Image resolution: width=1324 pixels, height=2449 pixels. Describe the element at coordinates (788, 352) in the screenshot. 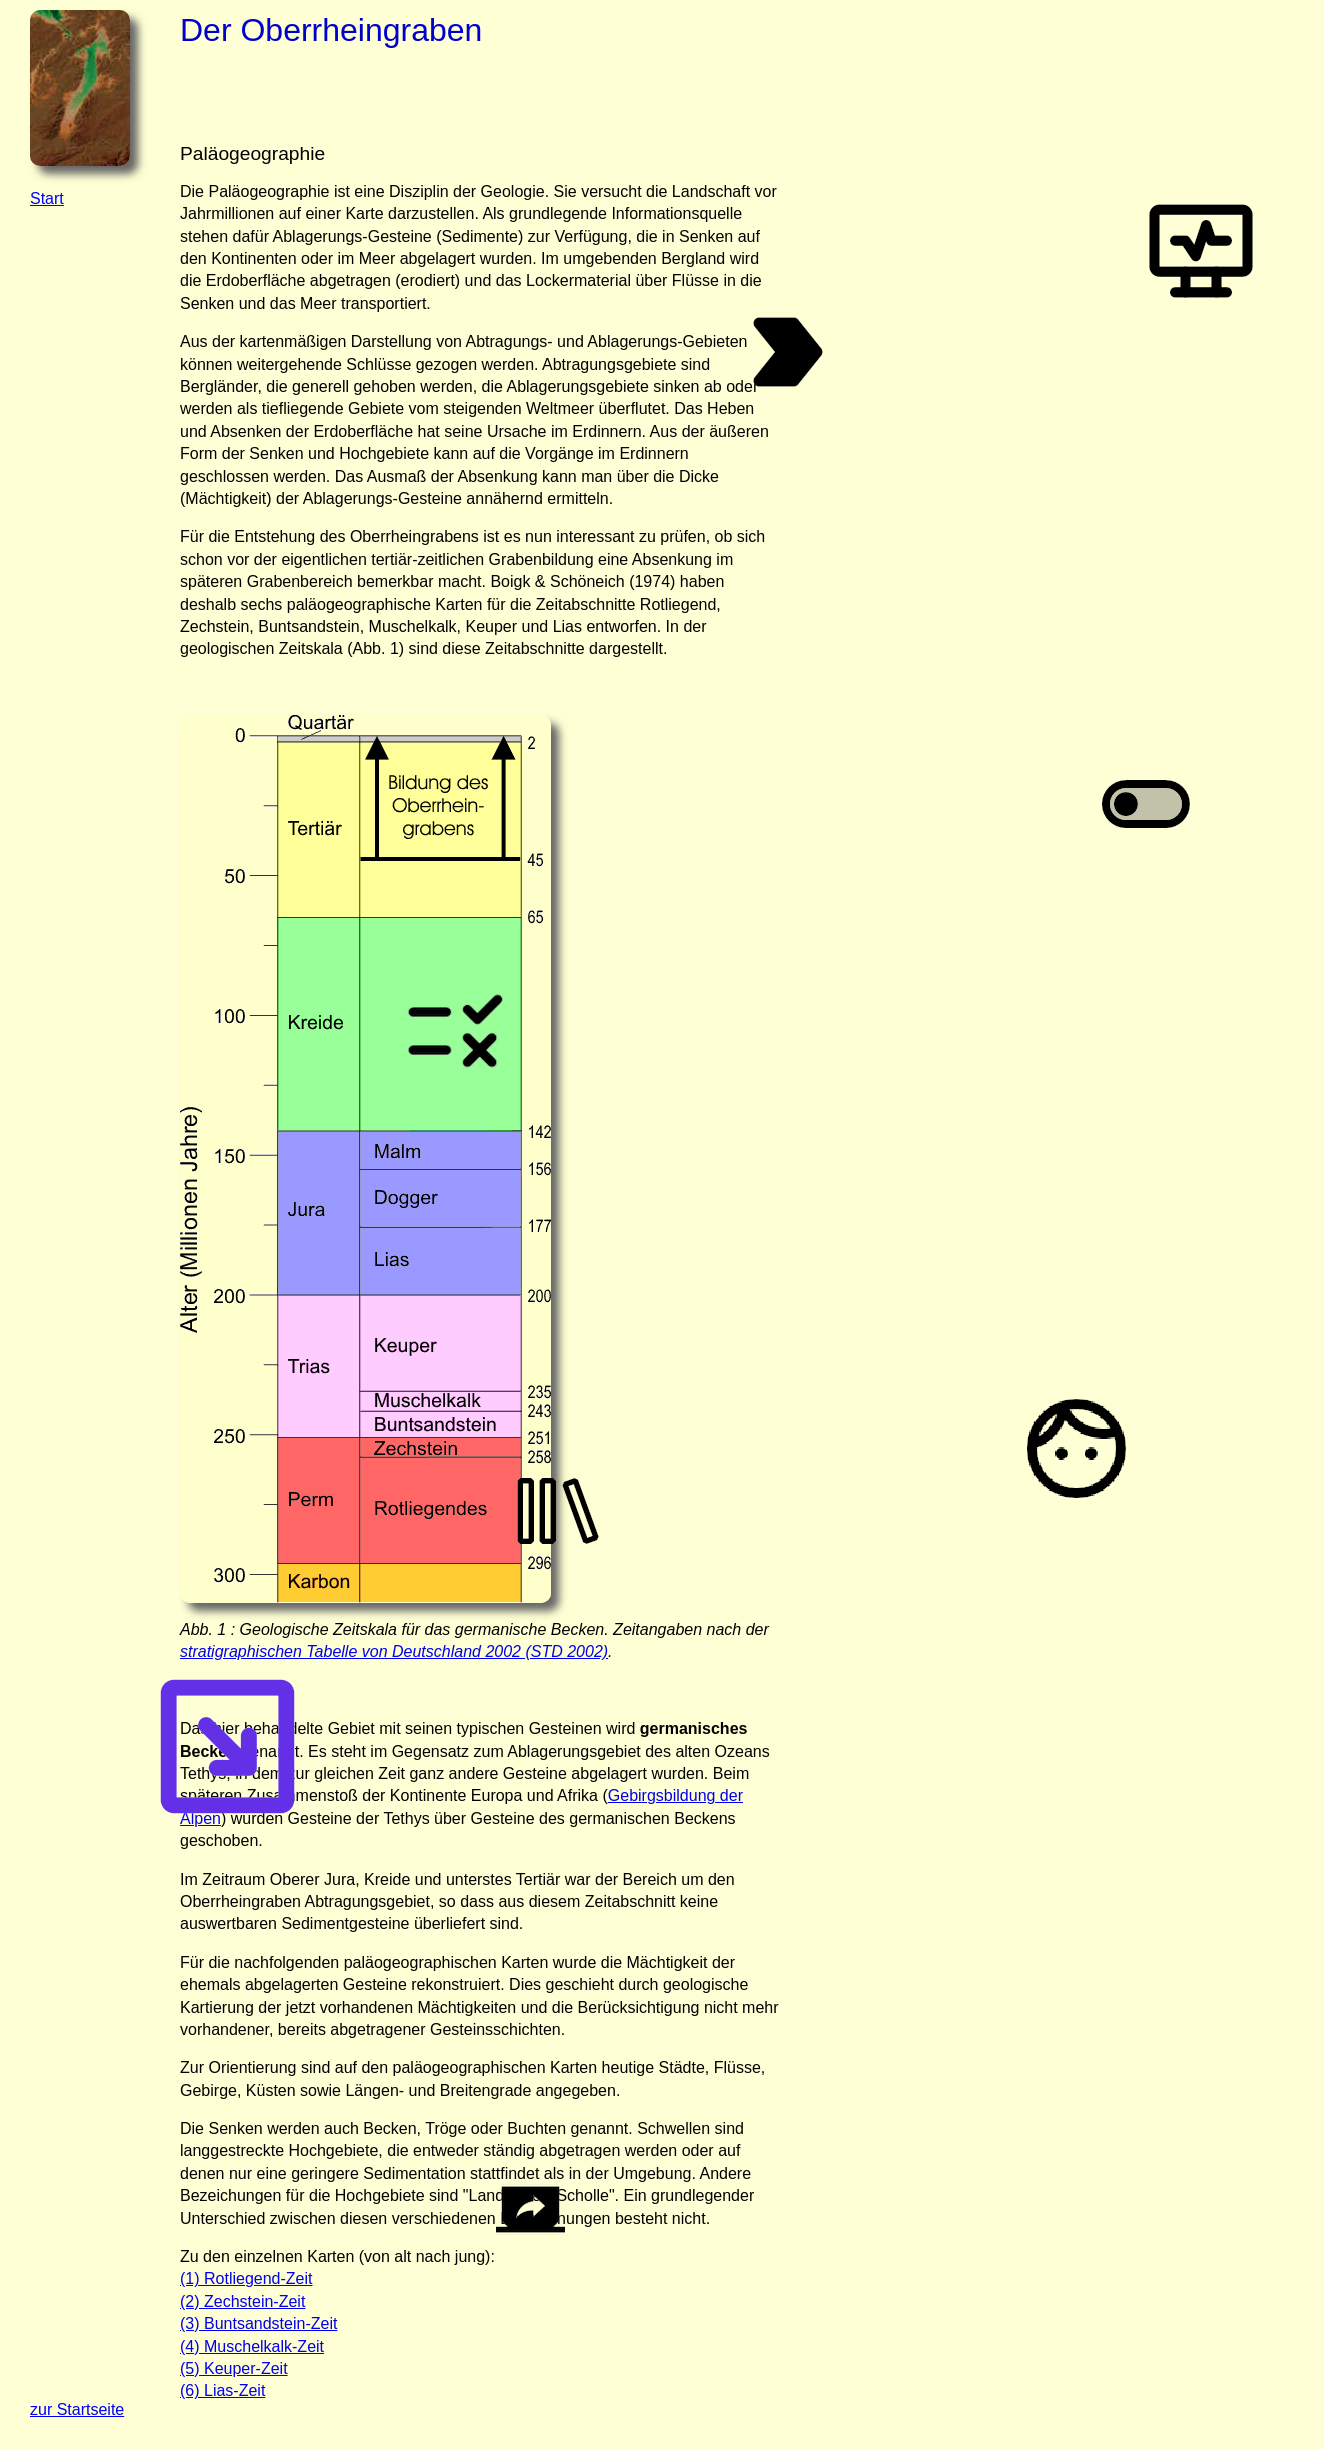

I see `navigate to the next item or step` at that location.